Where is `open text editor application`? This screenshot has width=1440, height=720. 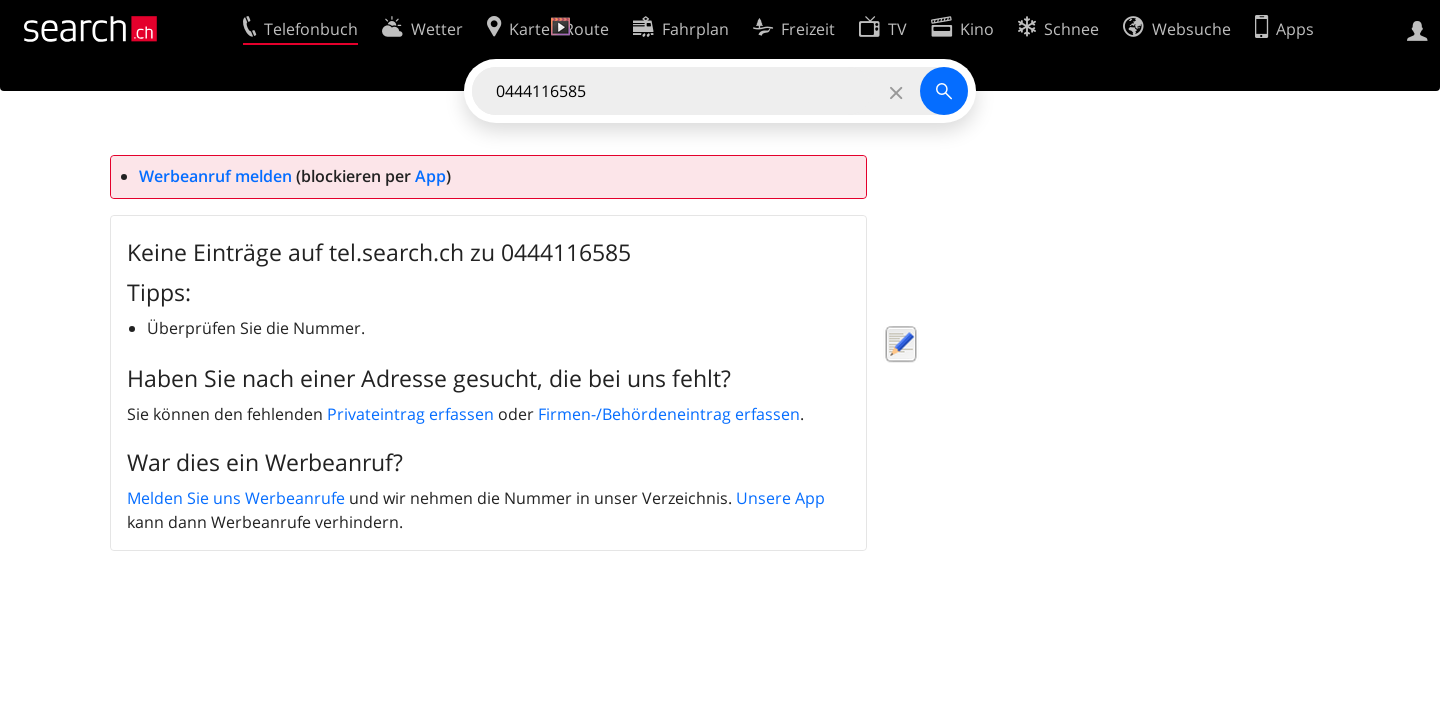 open text editor application is located at coordinates (901, 344).